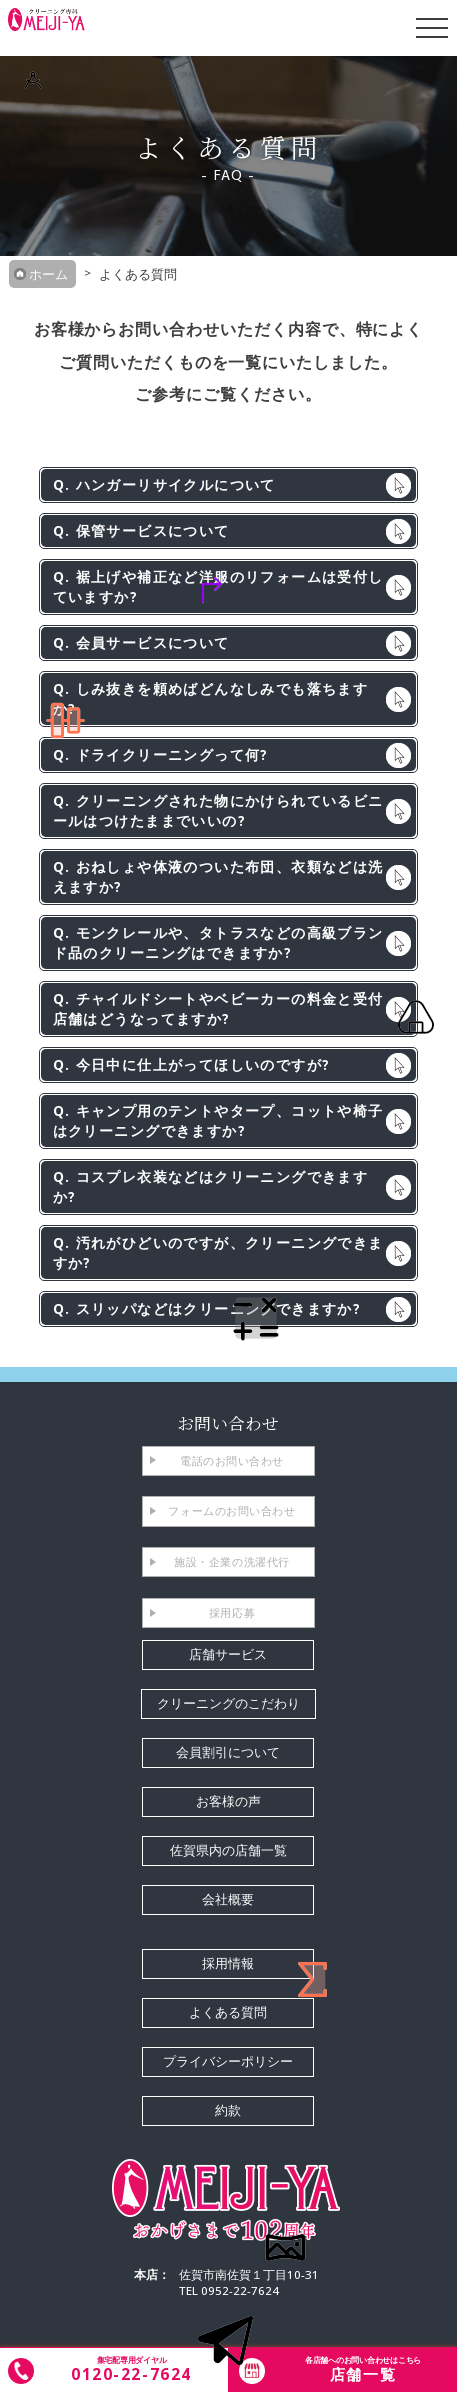 The height and width of the screenshot is (2392, 457). Describe the element at coordinates (416, 1017) in the screenshot. I see `browse japanese food options` at that location.